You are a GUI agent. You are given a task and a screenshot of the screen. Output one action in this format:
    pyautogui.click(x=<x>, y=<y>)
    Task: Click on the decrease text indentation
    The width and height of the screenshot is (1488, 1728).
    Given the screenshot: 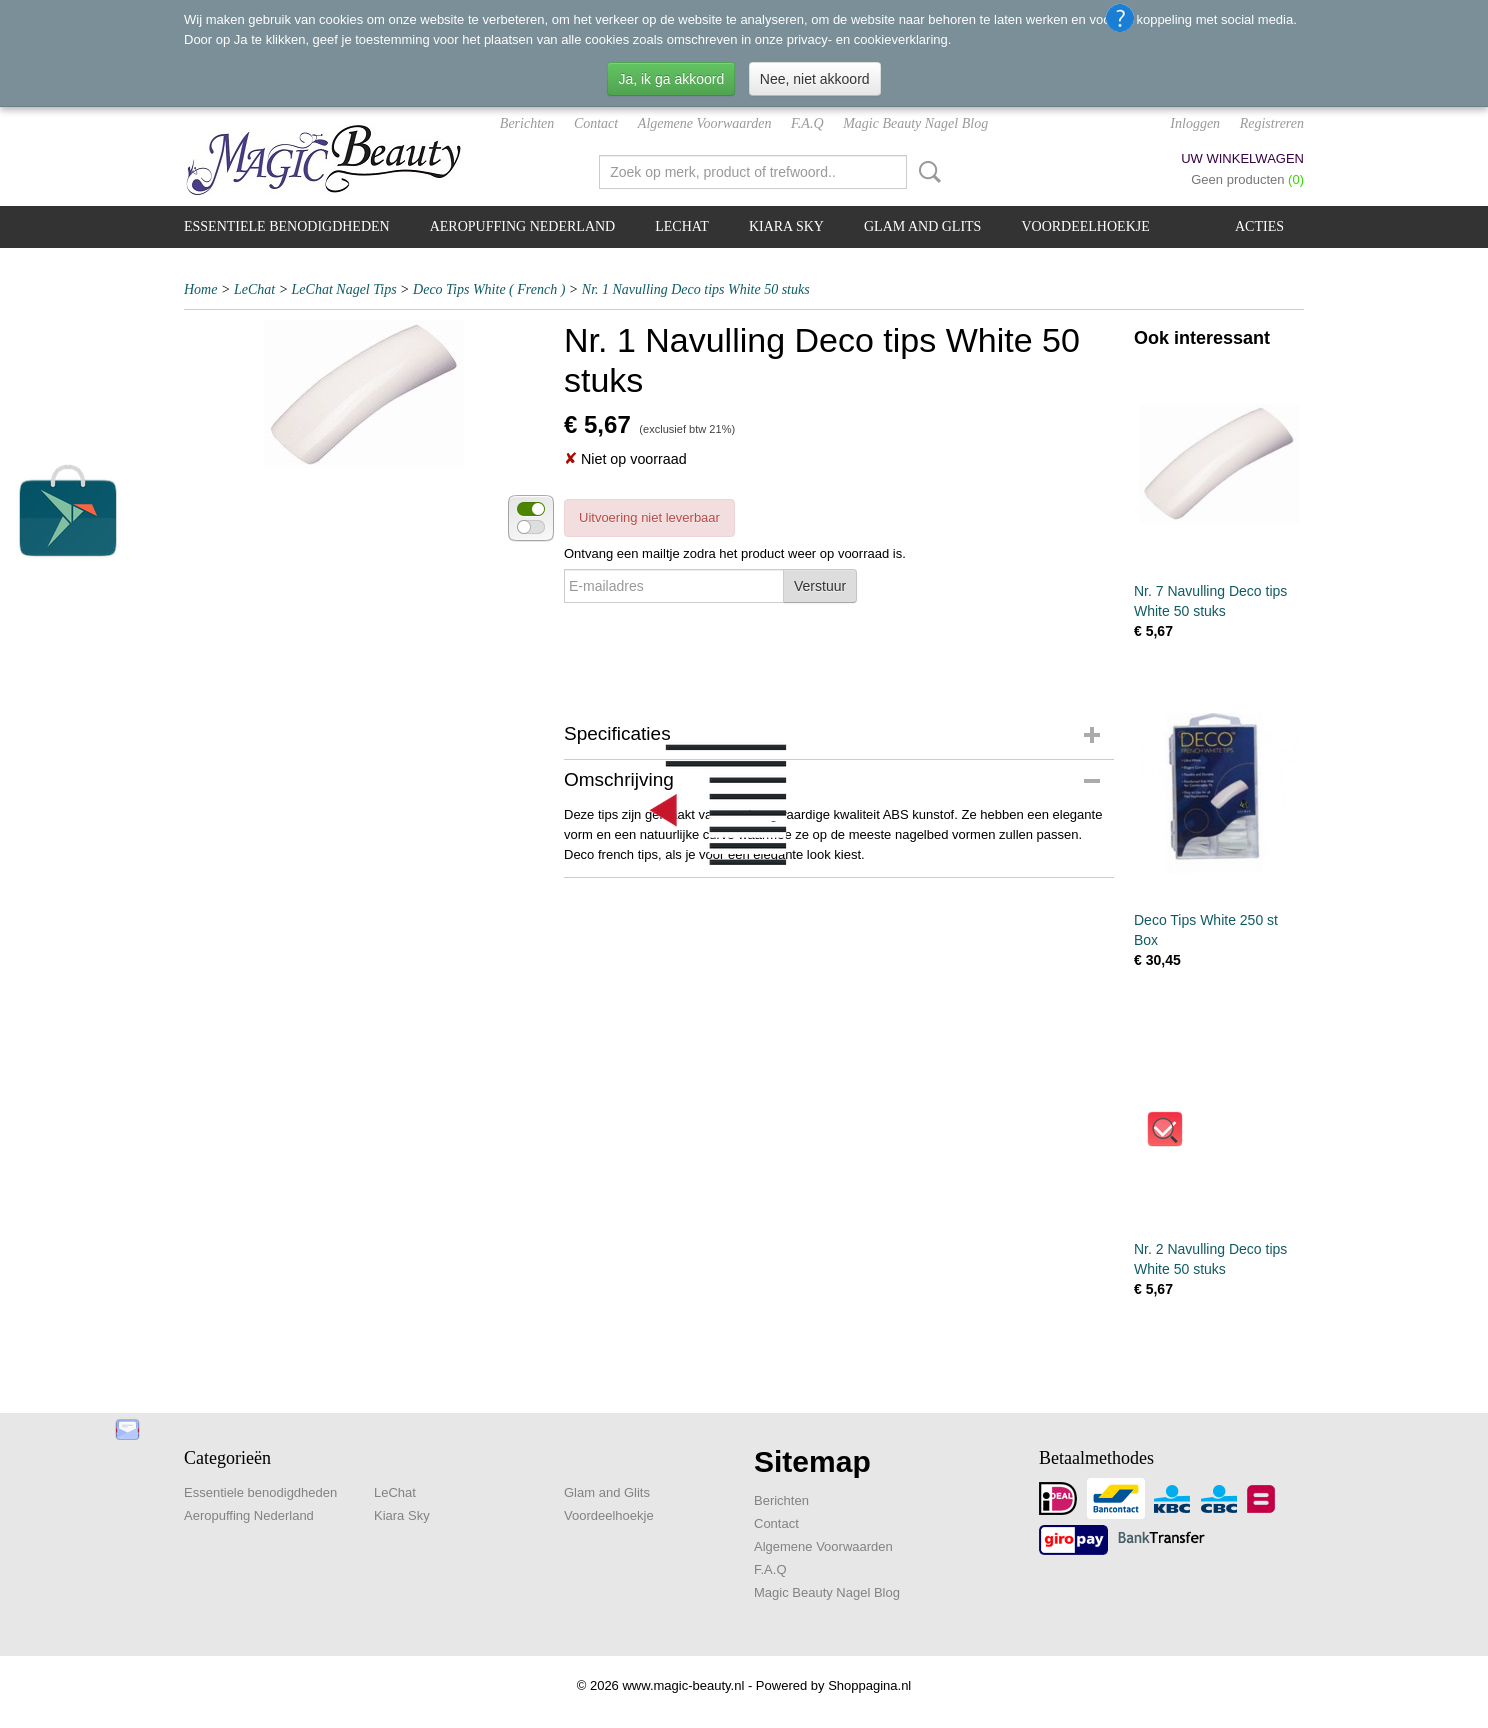 What is the action you would take?
    pyautogui.click(x=720, y=807)
    